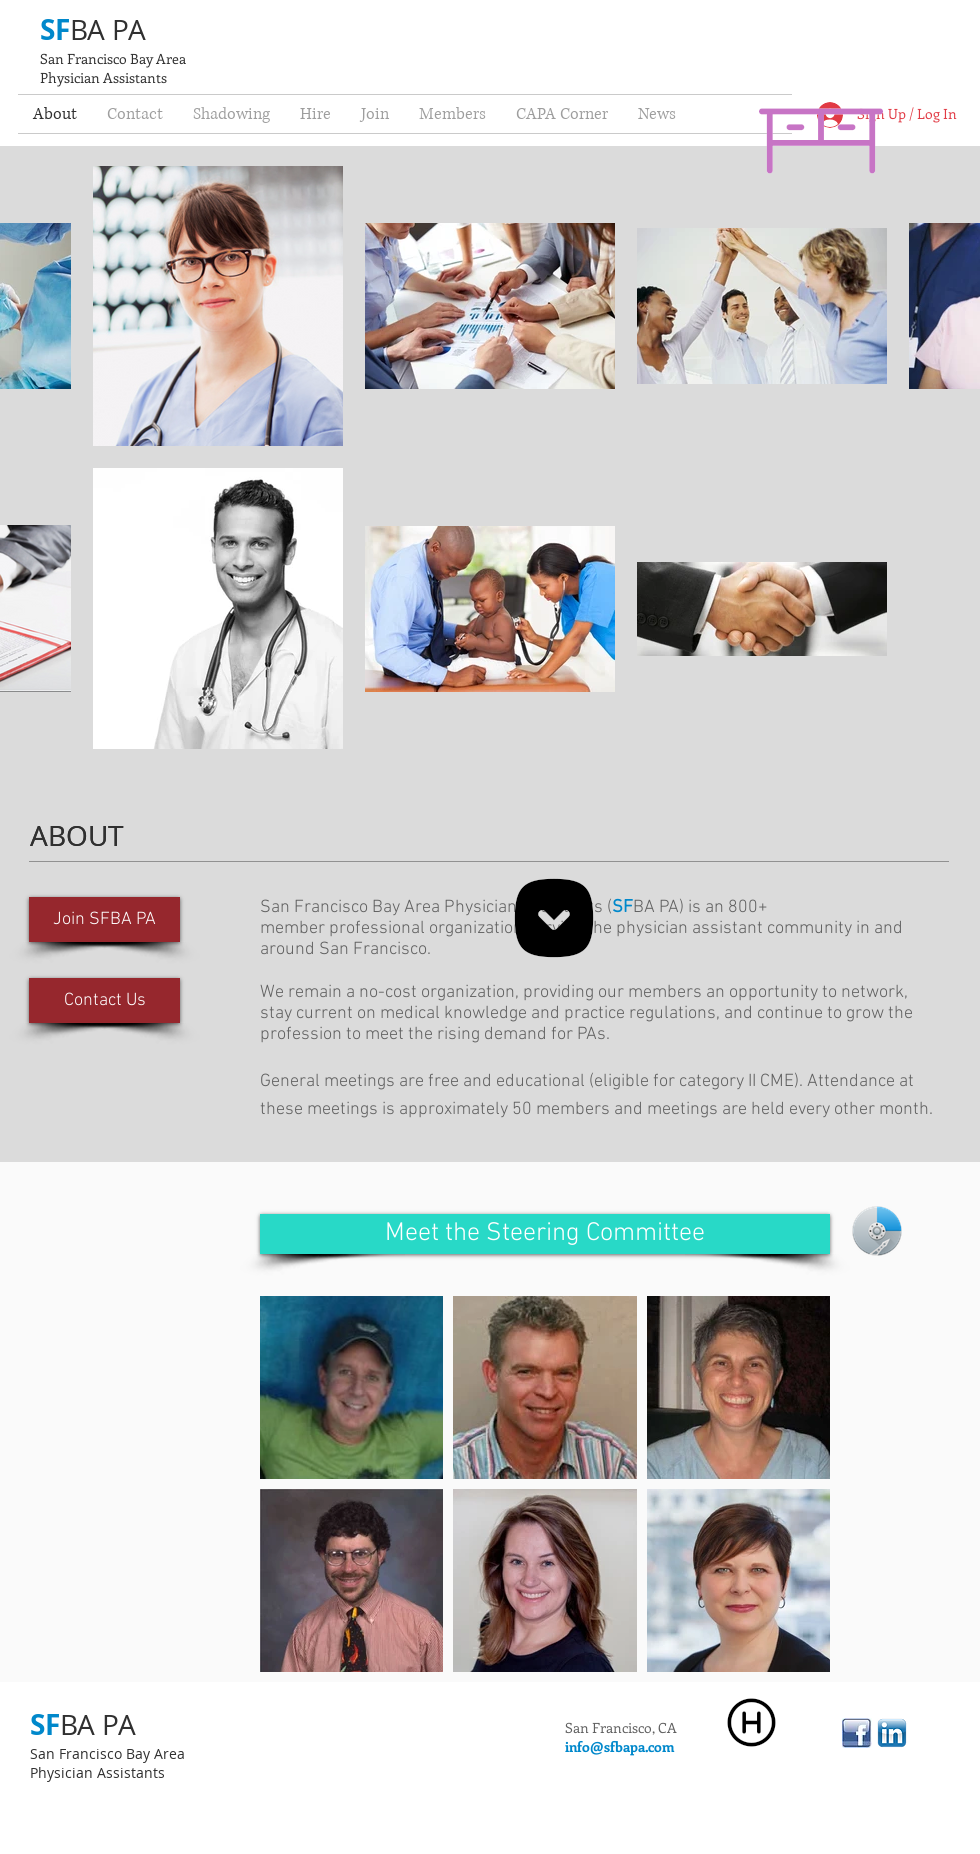 The image size is (980, 1854). Describe the element at coordinates (751, 1722) in the screenshot. I see `hospital or helipad location marker` at that location.